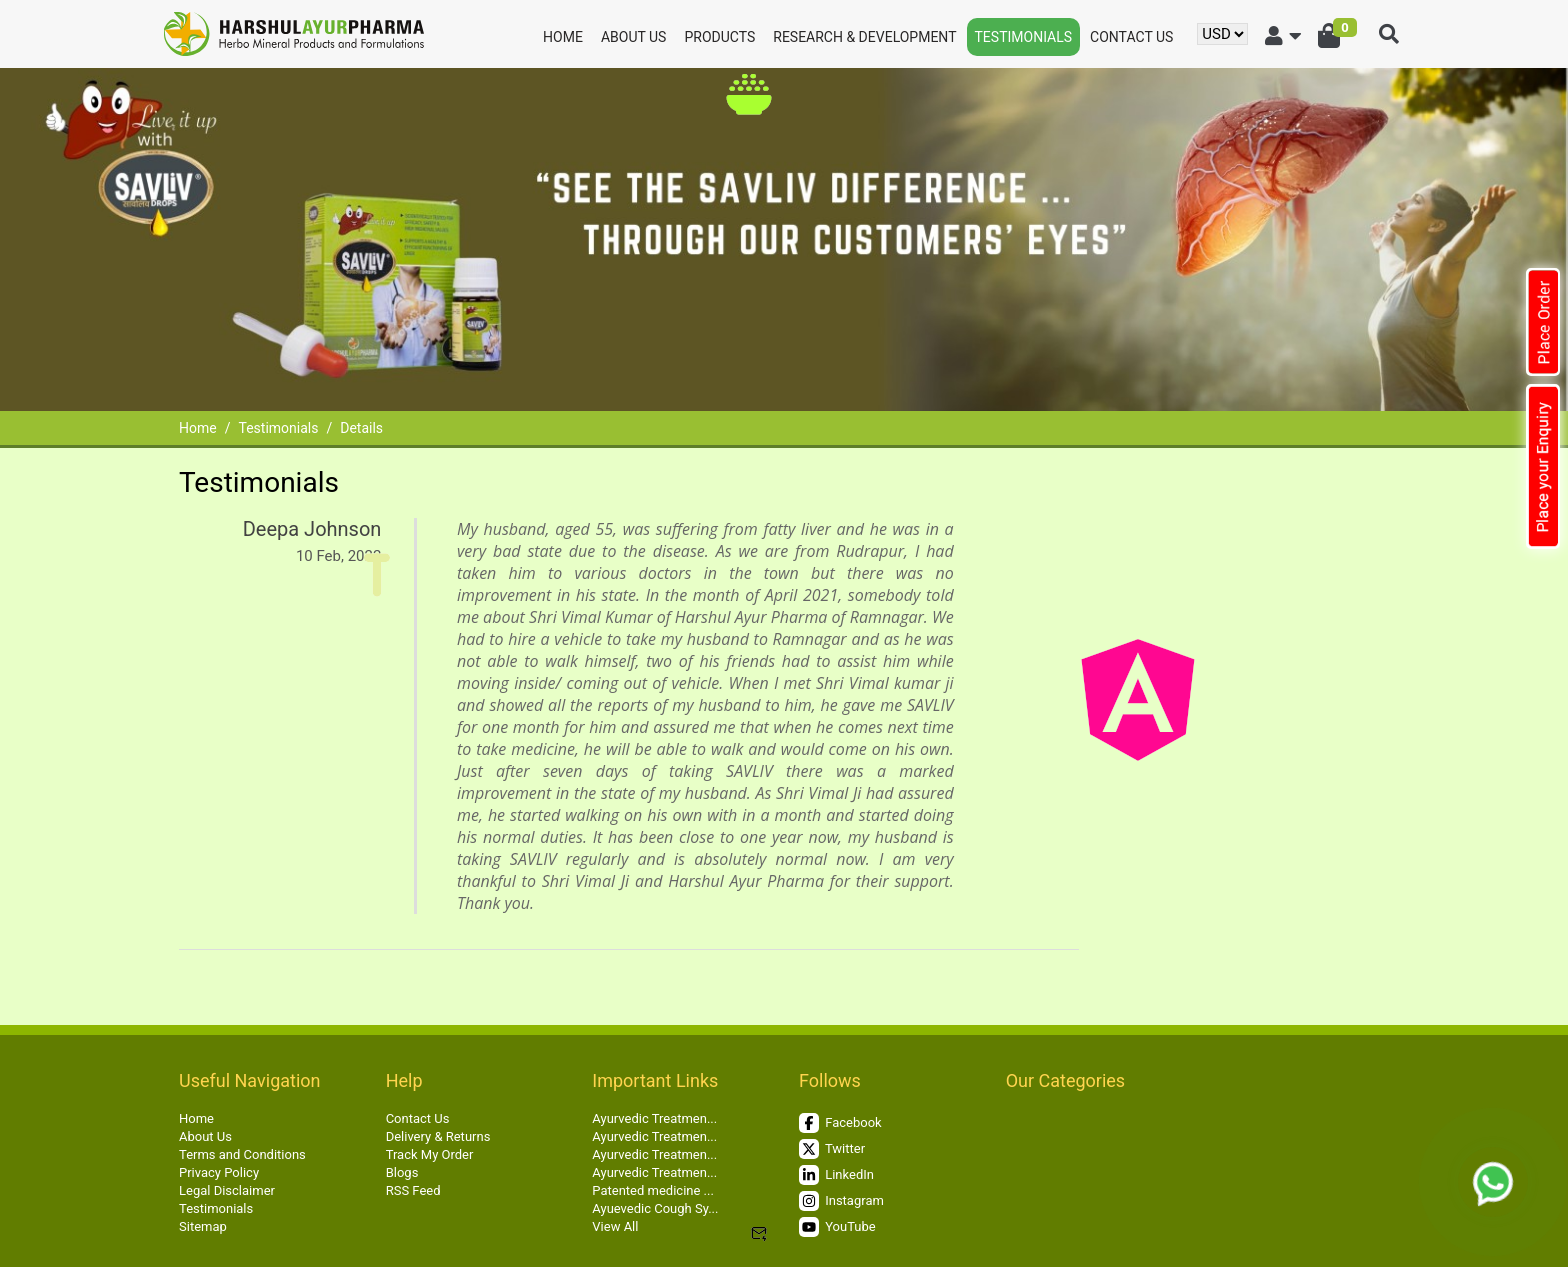  I want to click on send message with high priority, so click(759, 1233).